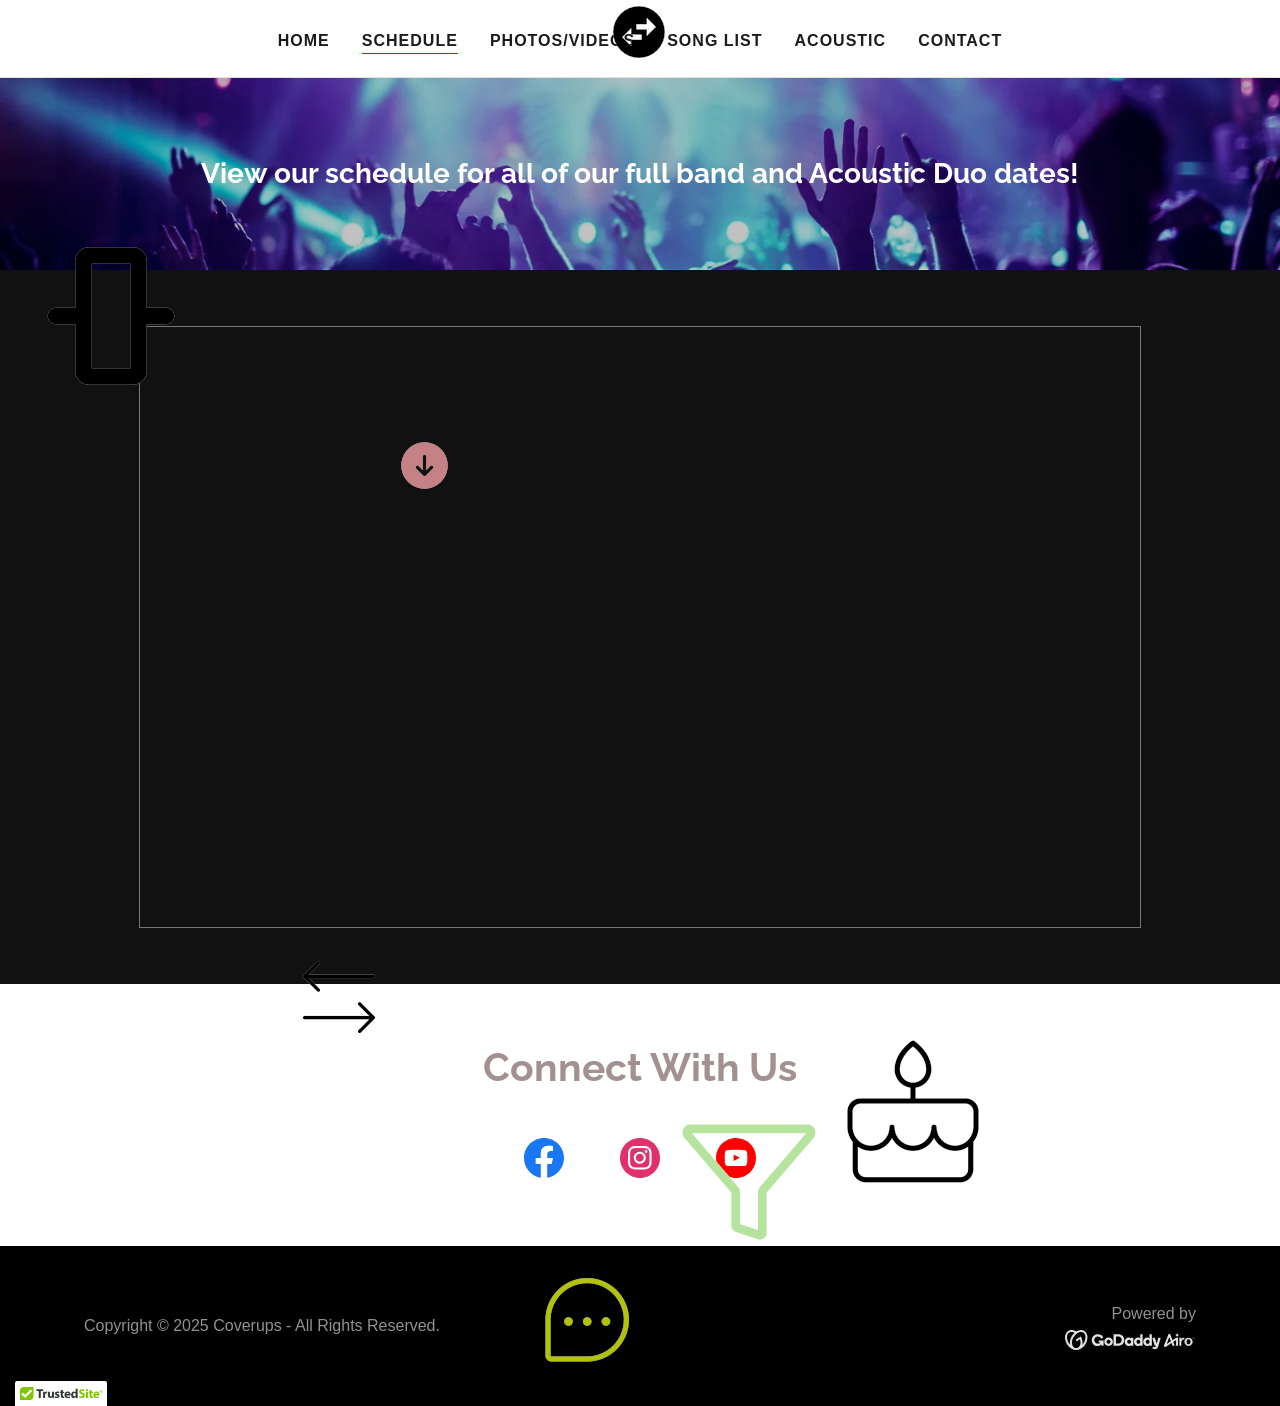 Image resolution: width=1280 pixels, height=1406 pixels. Describe the element at coordinates (913, 1122) in the screenshot. I see `view birthday or celebration reminders` at that location.